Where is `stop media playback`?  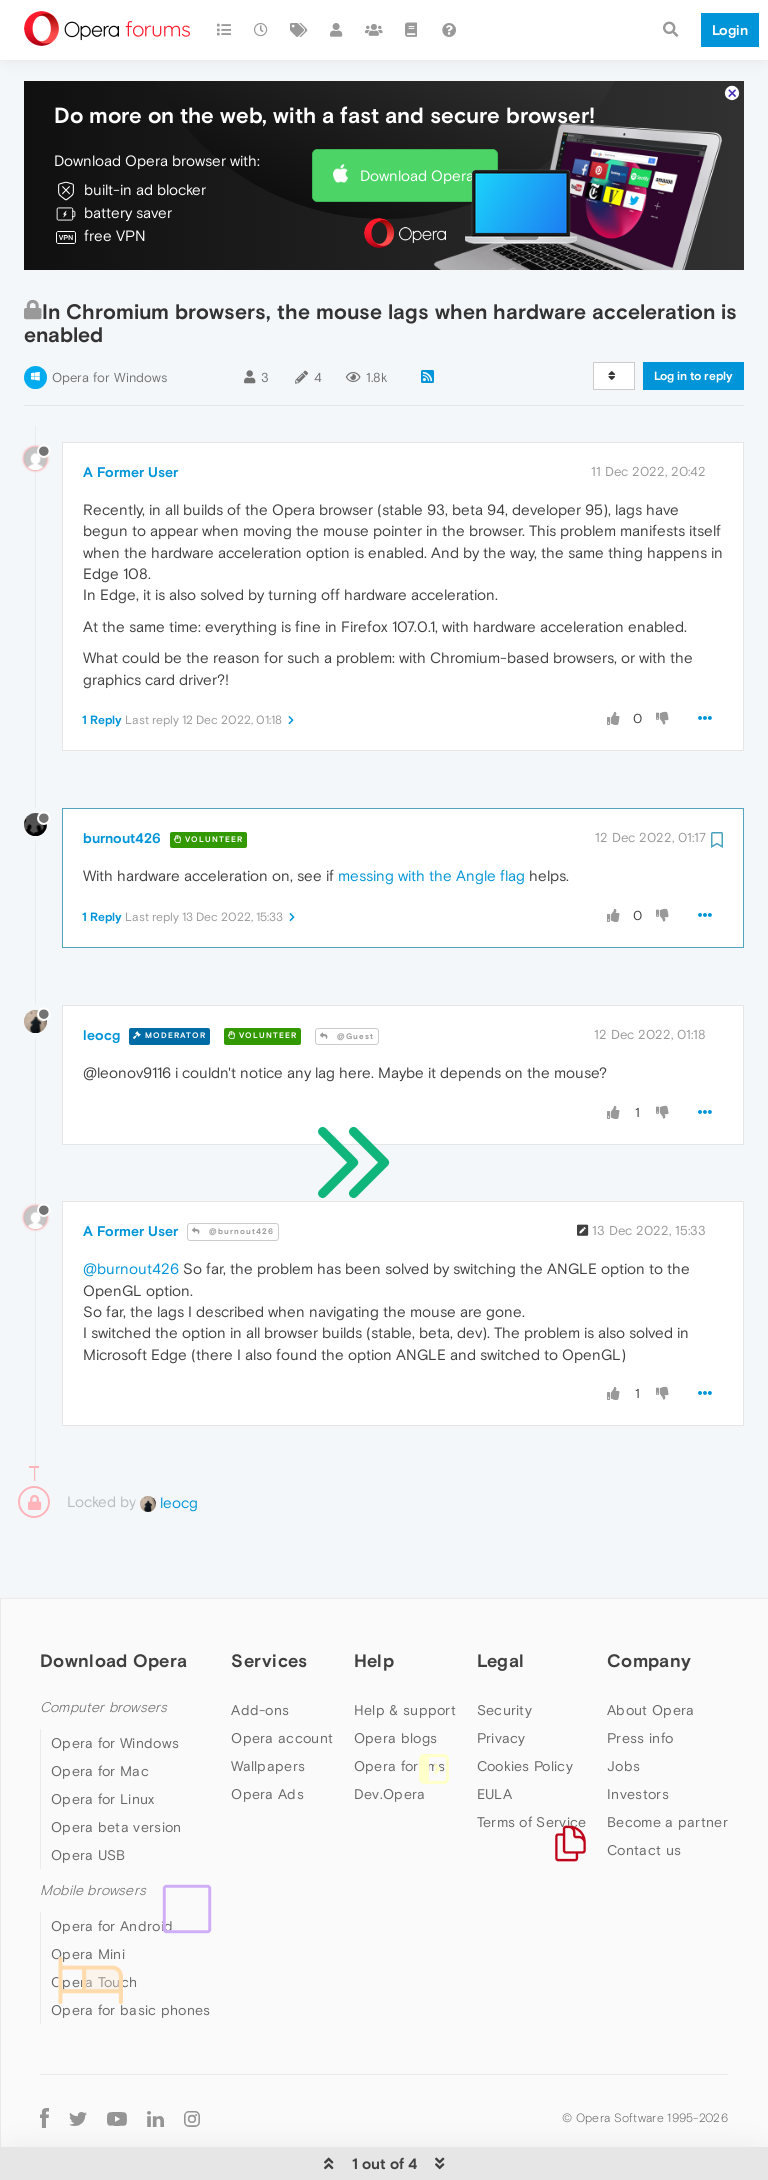 stop media playback is located at coordinates (187, 1909).